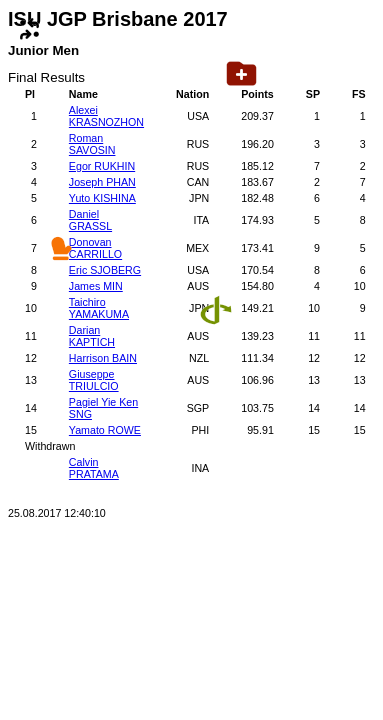 The image size is (383, 720). What do you see at coordinates (29, 29) in the screenshot?
I see `merge or converge items to endpoints` at bounding box center [29, 29].